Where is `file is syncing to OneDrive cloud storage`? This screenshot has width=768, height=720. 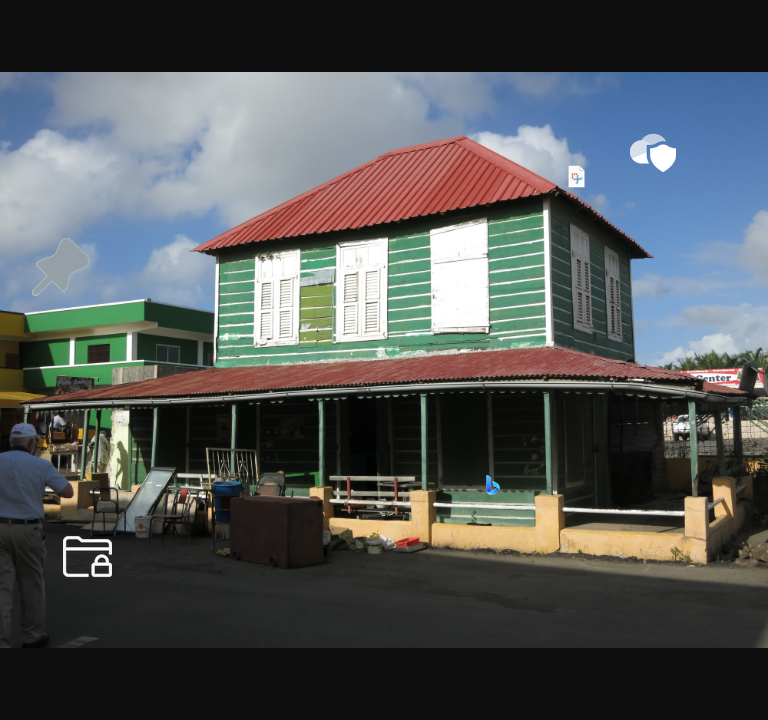 file is syncing to OneDrive cloud storage is located at coordinates (653, 149).